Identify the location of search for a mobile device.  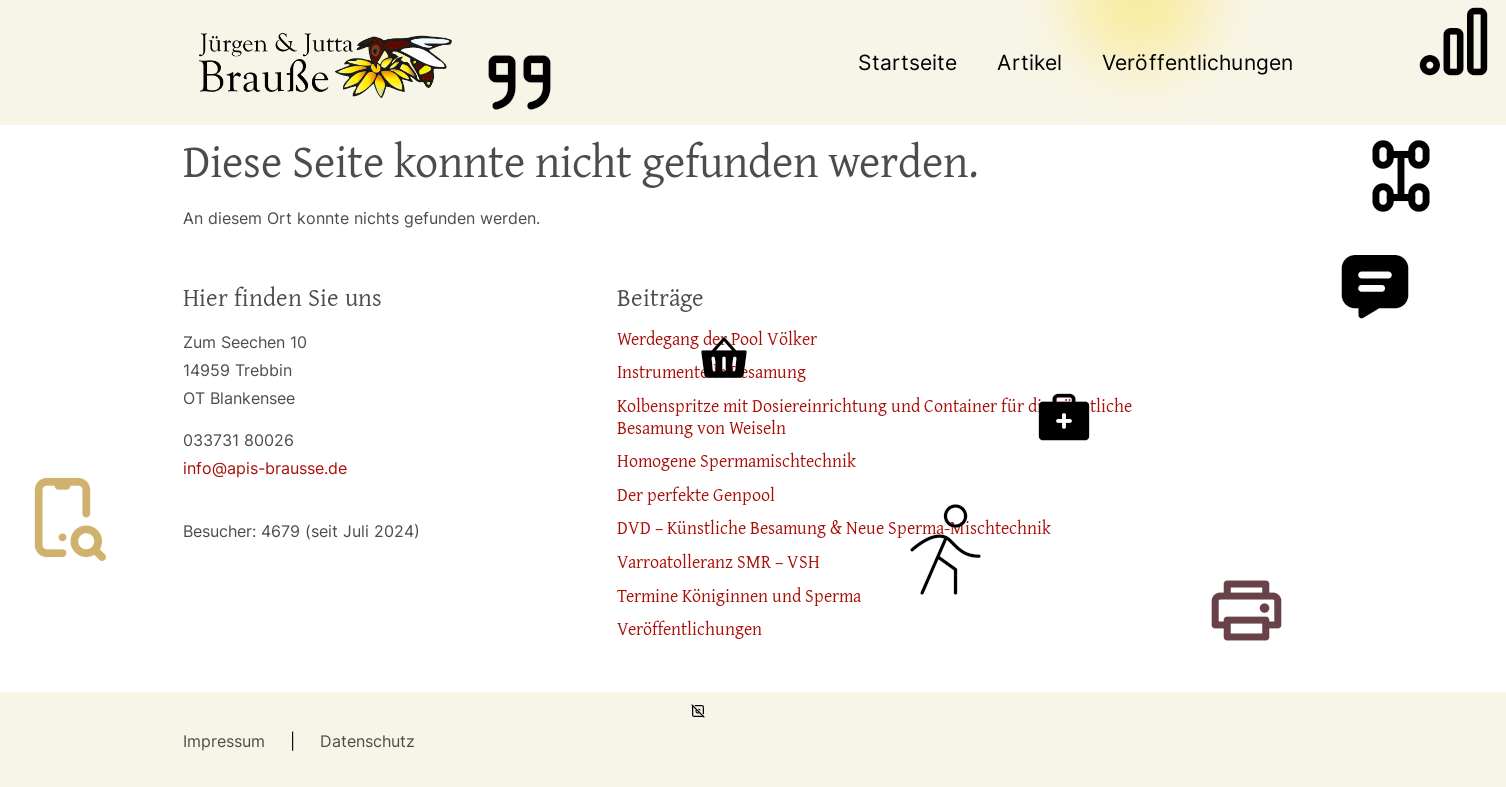
(62, 517).